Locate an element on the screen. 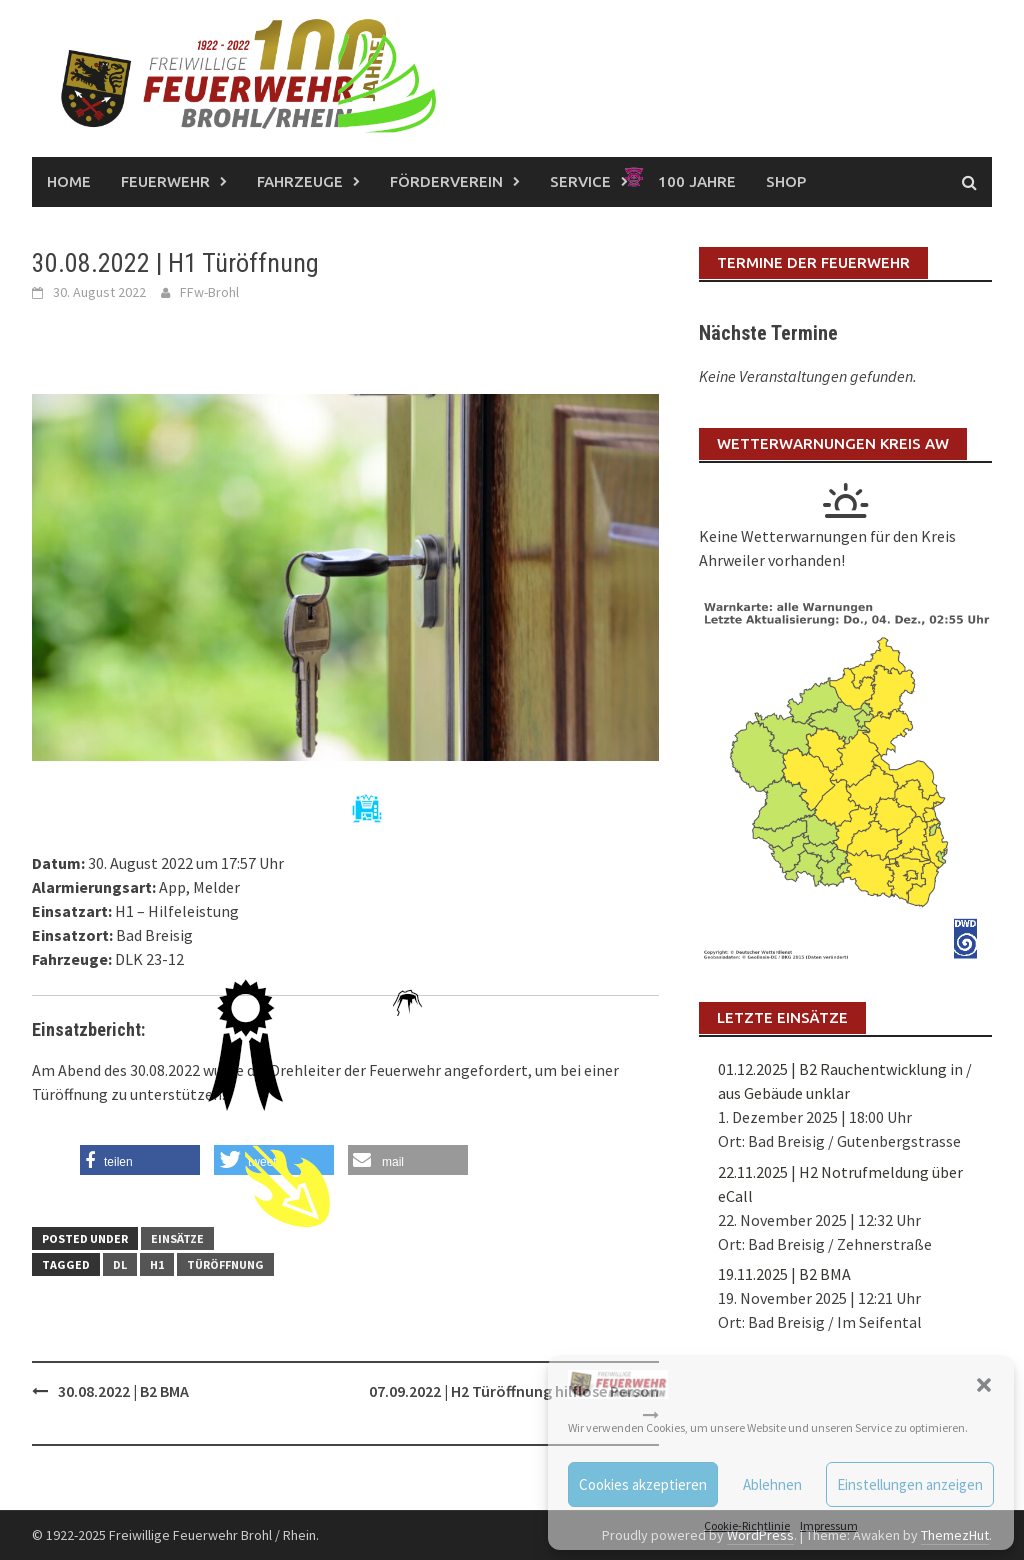  decorative tribal or aztec-themed game badge is located at coordinates (634, 177).